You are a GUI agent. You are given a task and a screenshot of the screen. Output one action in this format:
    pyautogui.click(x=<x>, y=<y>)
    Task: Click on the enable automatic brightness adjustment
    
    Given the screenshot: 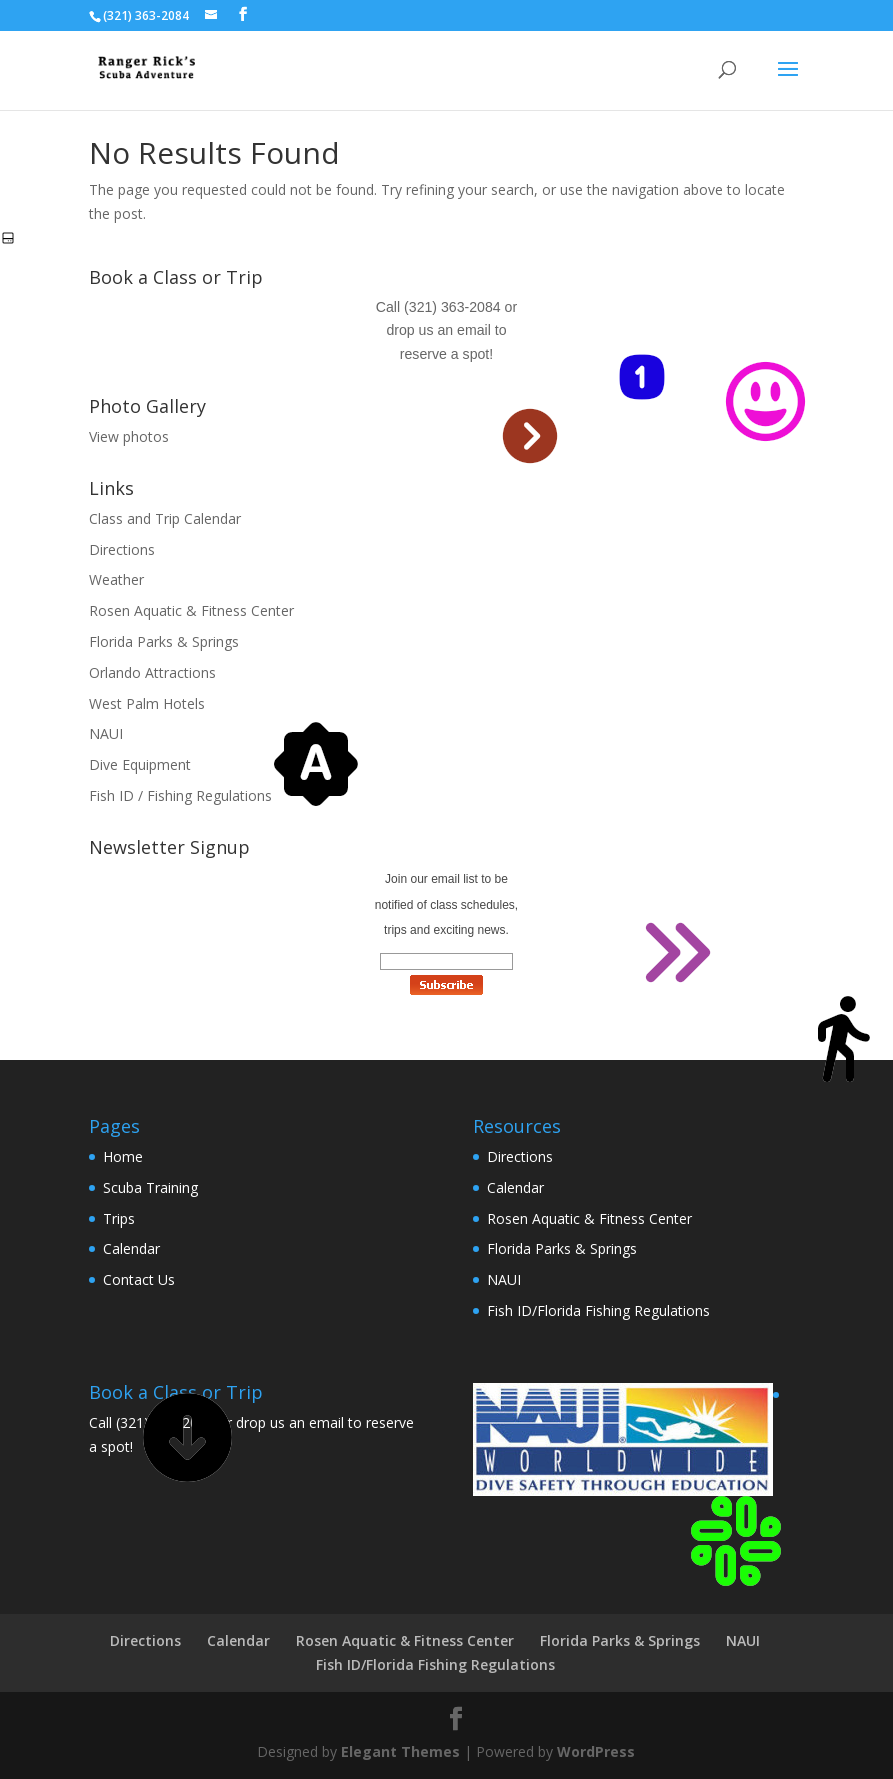 What is the action you would take?
    pyautogui.click(x=316, y=764)
    